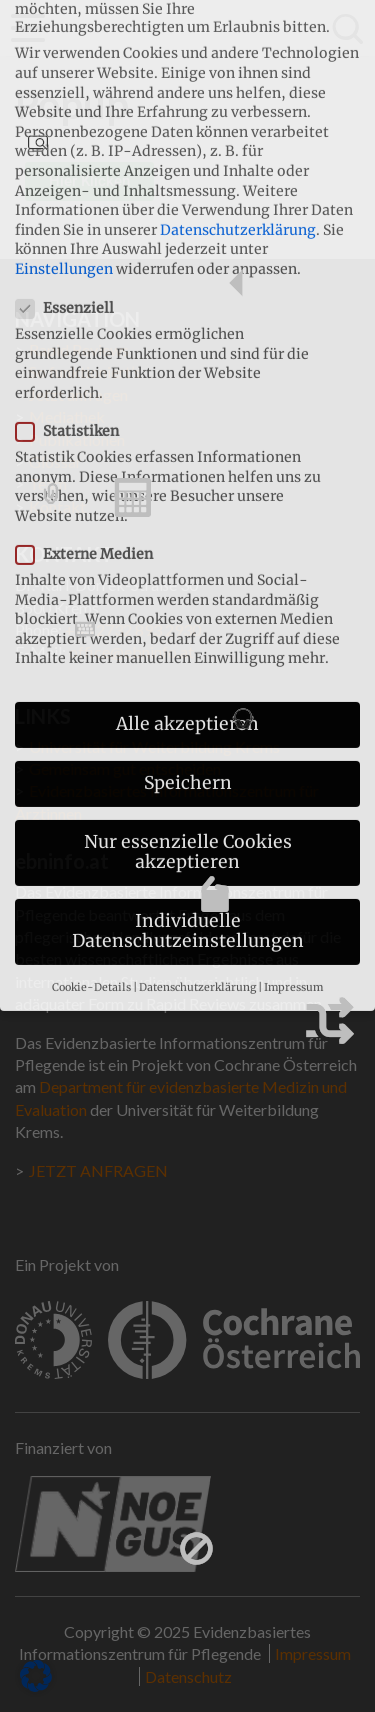 This screenshot has width=375, height=1712. What do you see at coordinates (38, 143) in the screenshot?
I see `access system diagnostics settings` at bounding box center [38, 143].